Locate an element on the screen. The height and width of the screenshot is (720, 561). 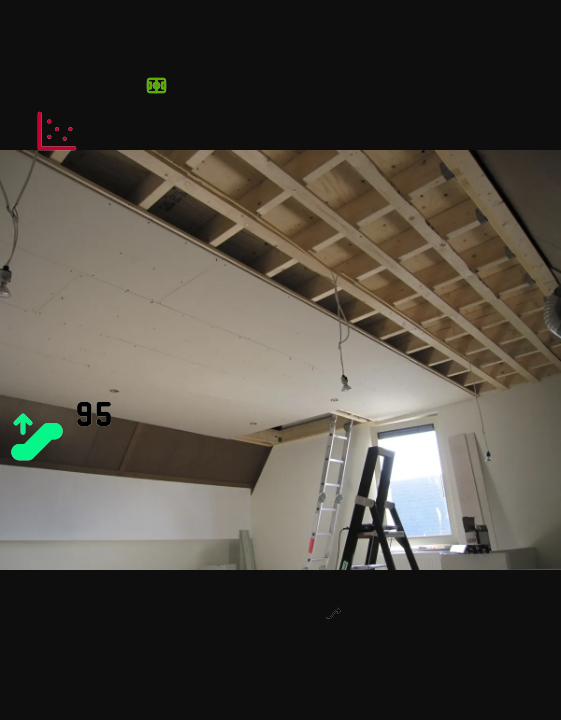
view scatter plot data is located at coordinates (57, 131).